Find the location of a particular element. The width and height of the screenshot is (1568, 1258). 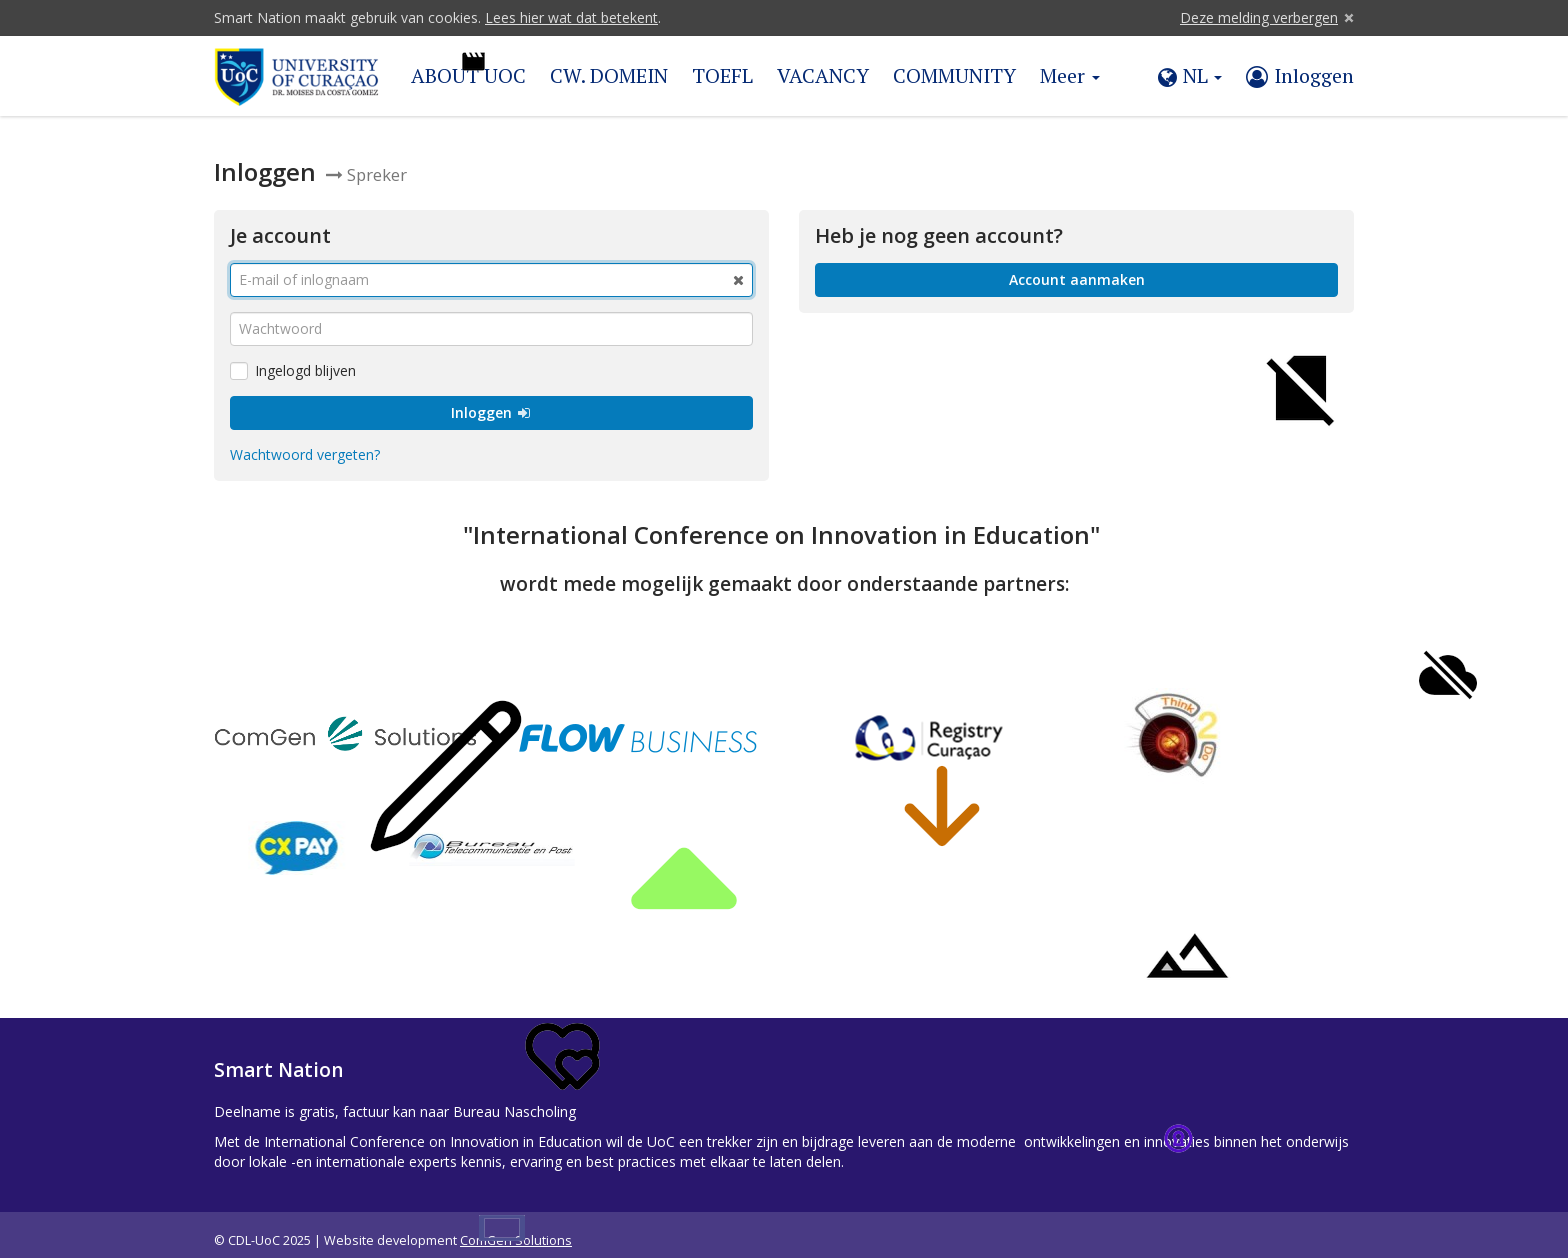

access secure or locked content is located at coordinates (1178, 1138).